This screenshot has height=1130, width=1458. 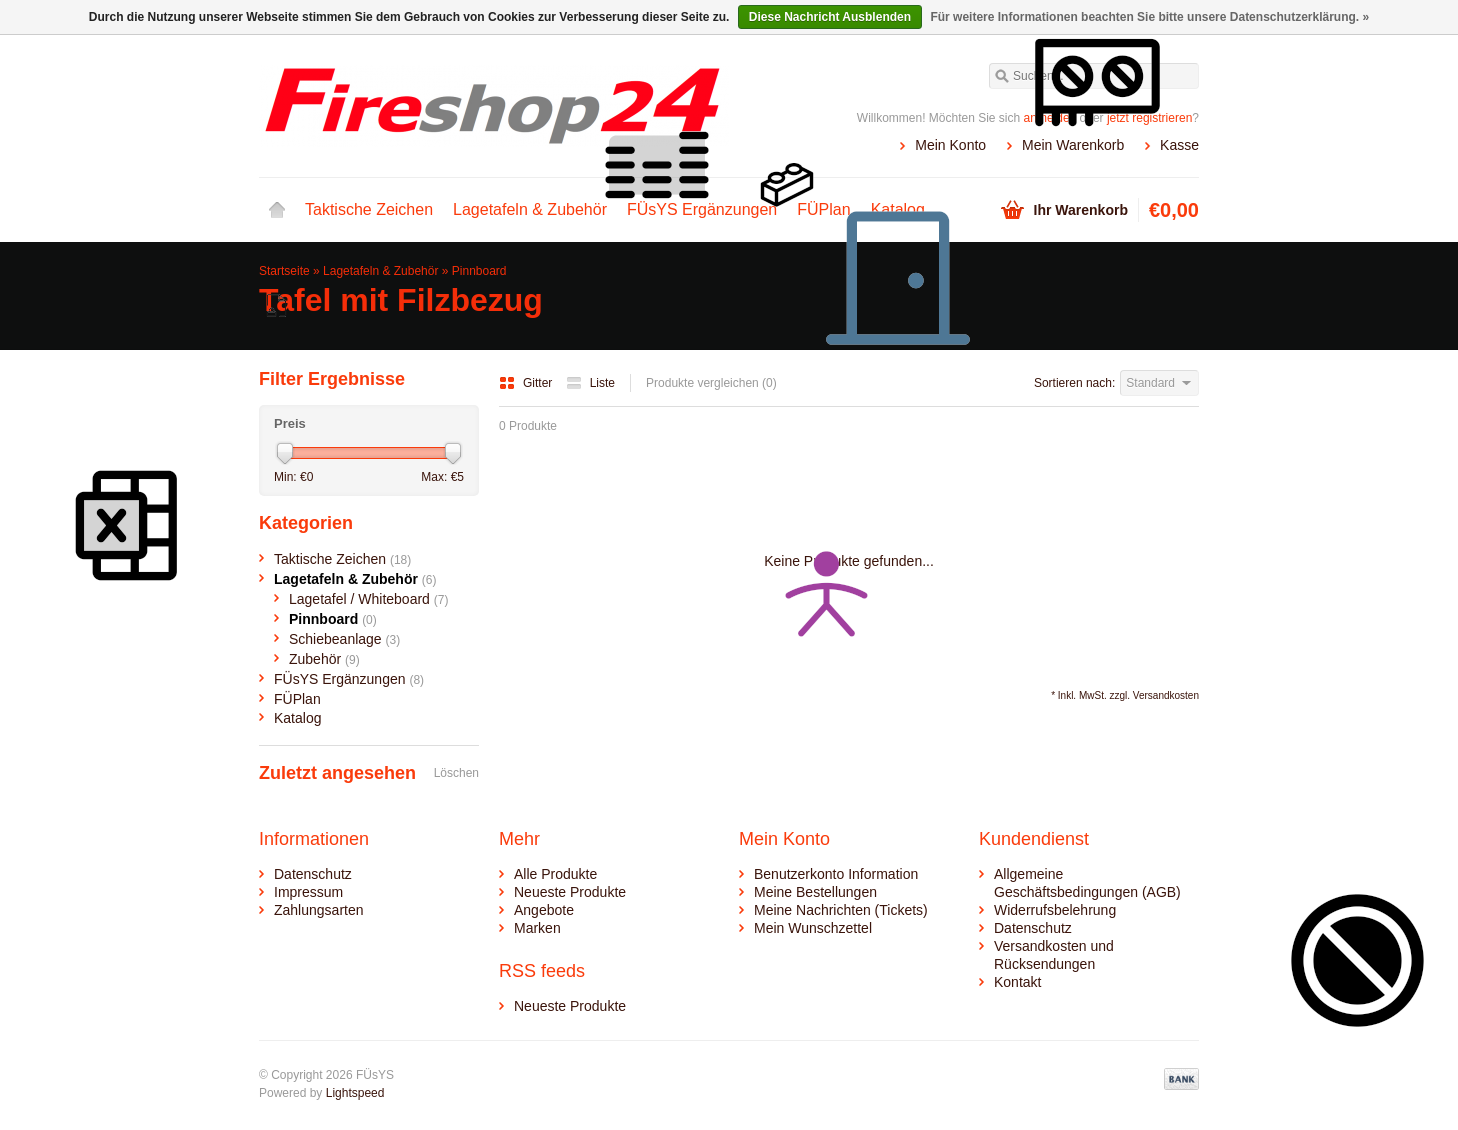 What do you see at coordinates (826, 595) in the screenshot?
I see `view user profile` at bounding box center [826, 595].